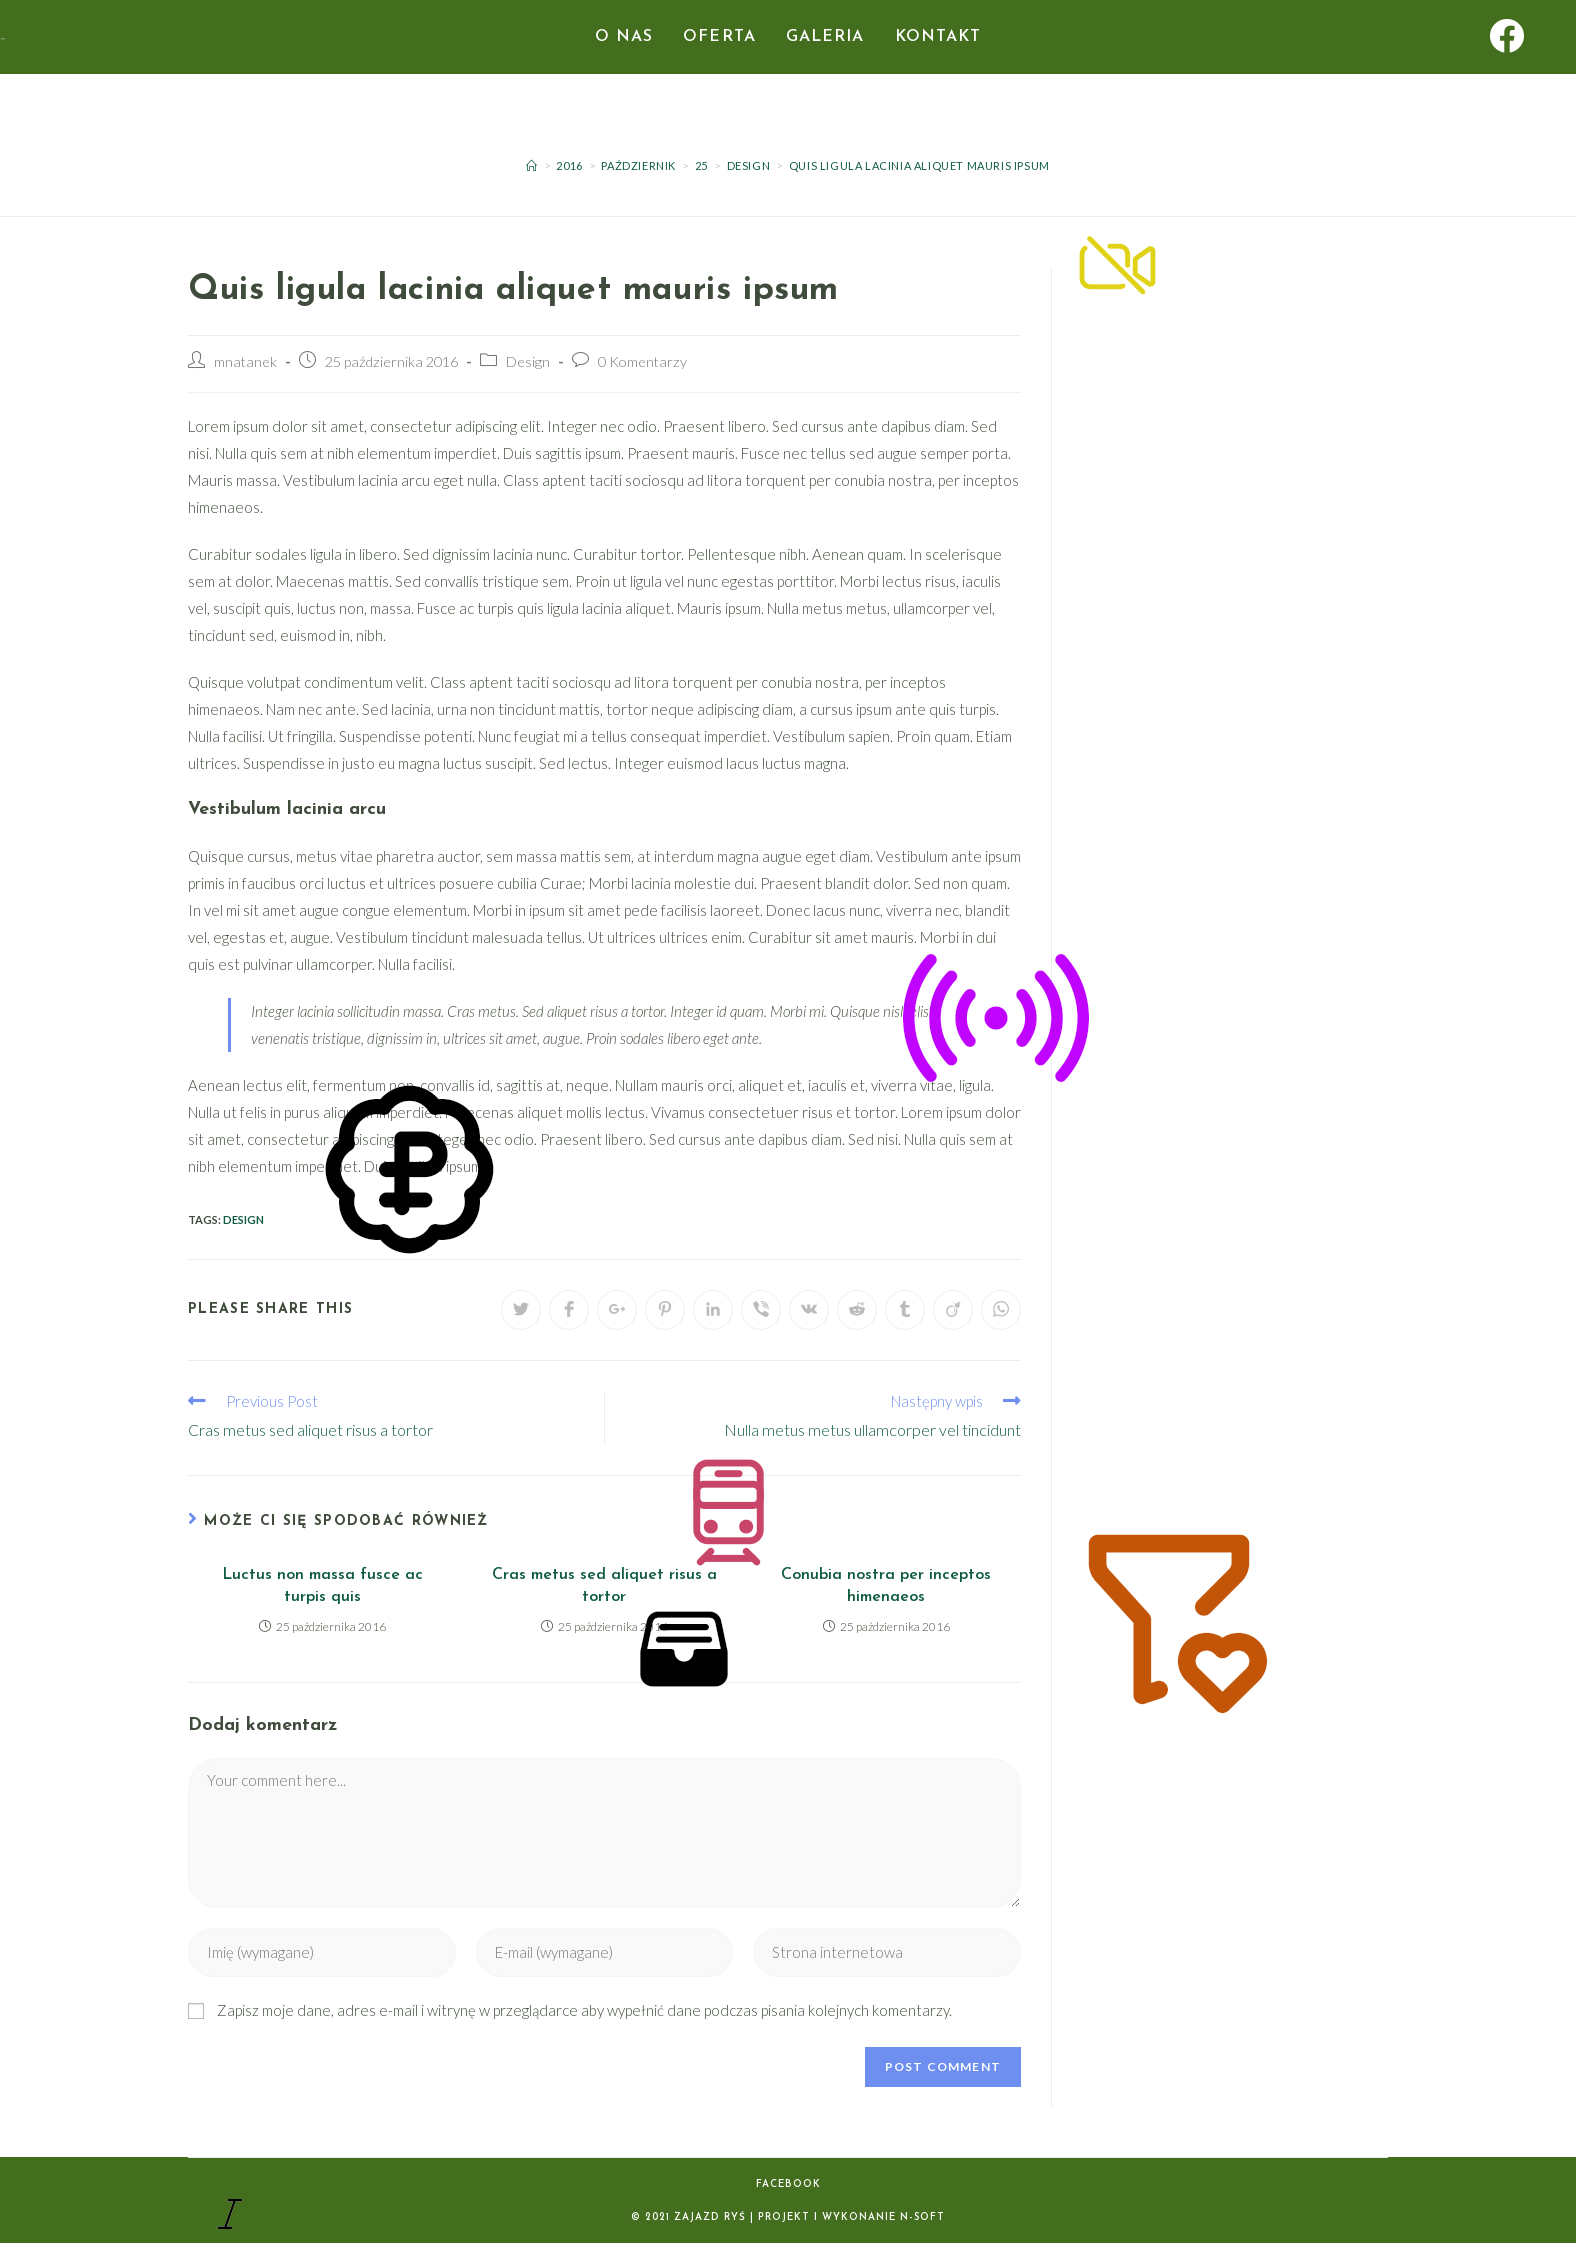 This screenshot has height=2243, width=1576. What do you see at coordinates (684, 1649) in the screenshot?
I see `view inbox or received files` at bounding box center [684, 1649].